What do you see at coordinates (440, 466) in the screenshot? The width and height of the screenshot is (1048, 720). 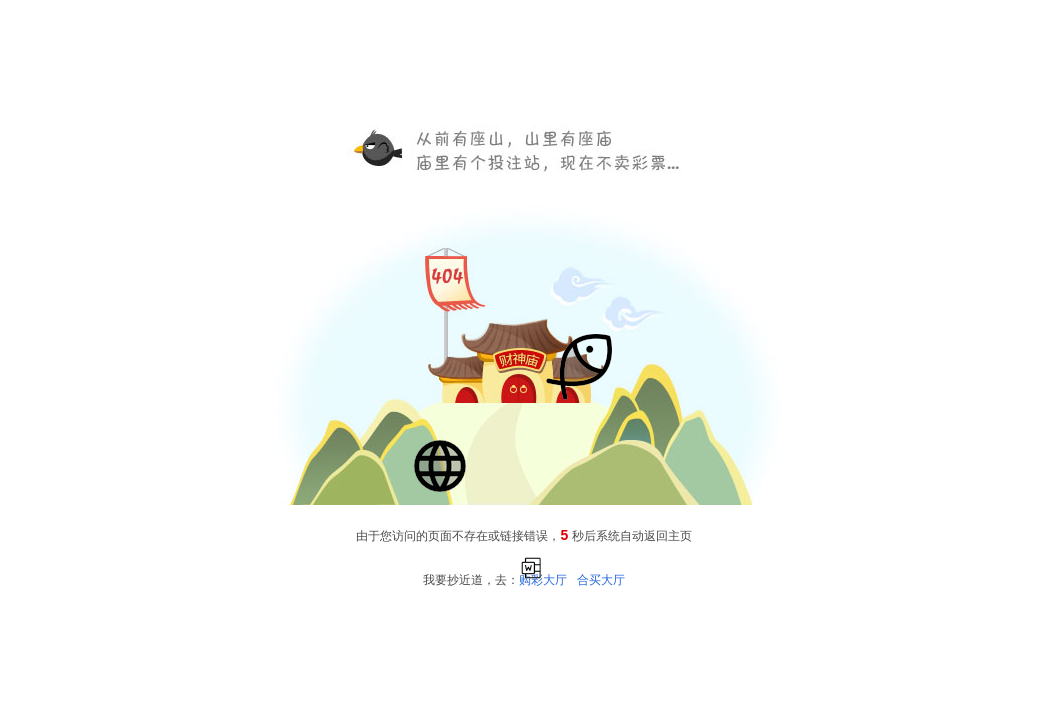 I see `change language or region settings` at bounding box center [440, 466].